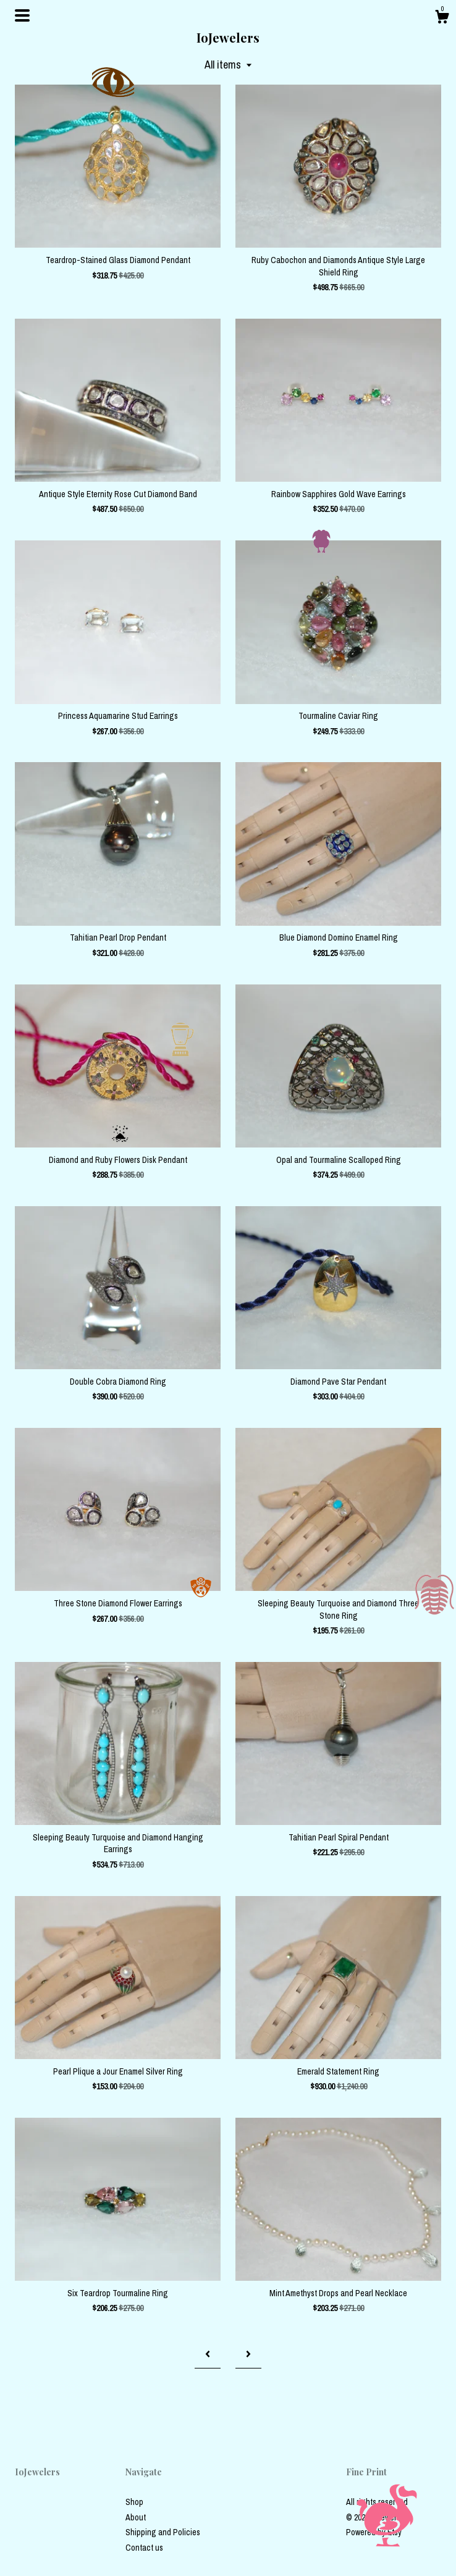  What do you see at coordinates (113, 82) in the screenshot?
I see `indicates a stealth or hidden status in gameplay` at bounding box center [113, 82].